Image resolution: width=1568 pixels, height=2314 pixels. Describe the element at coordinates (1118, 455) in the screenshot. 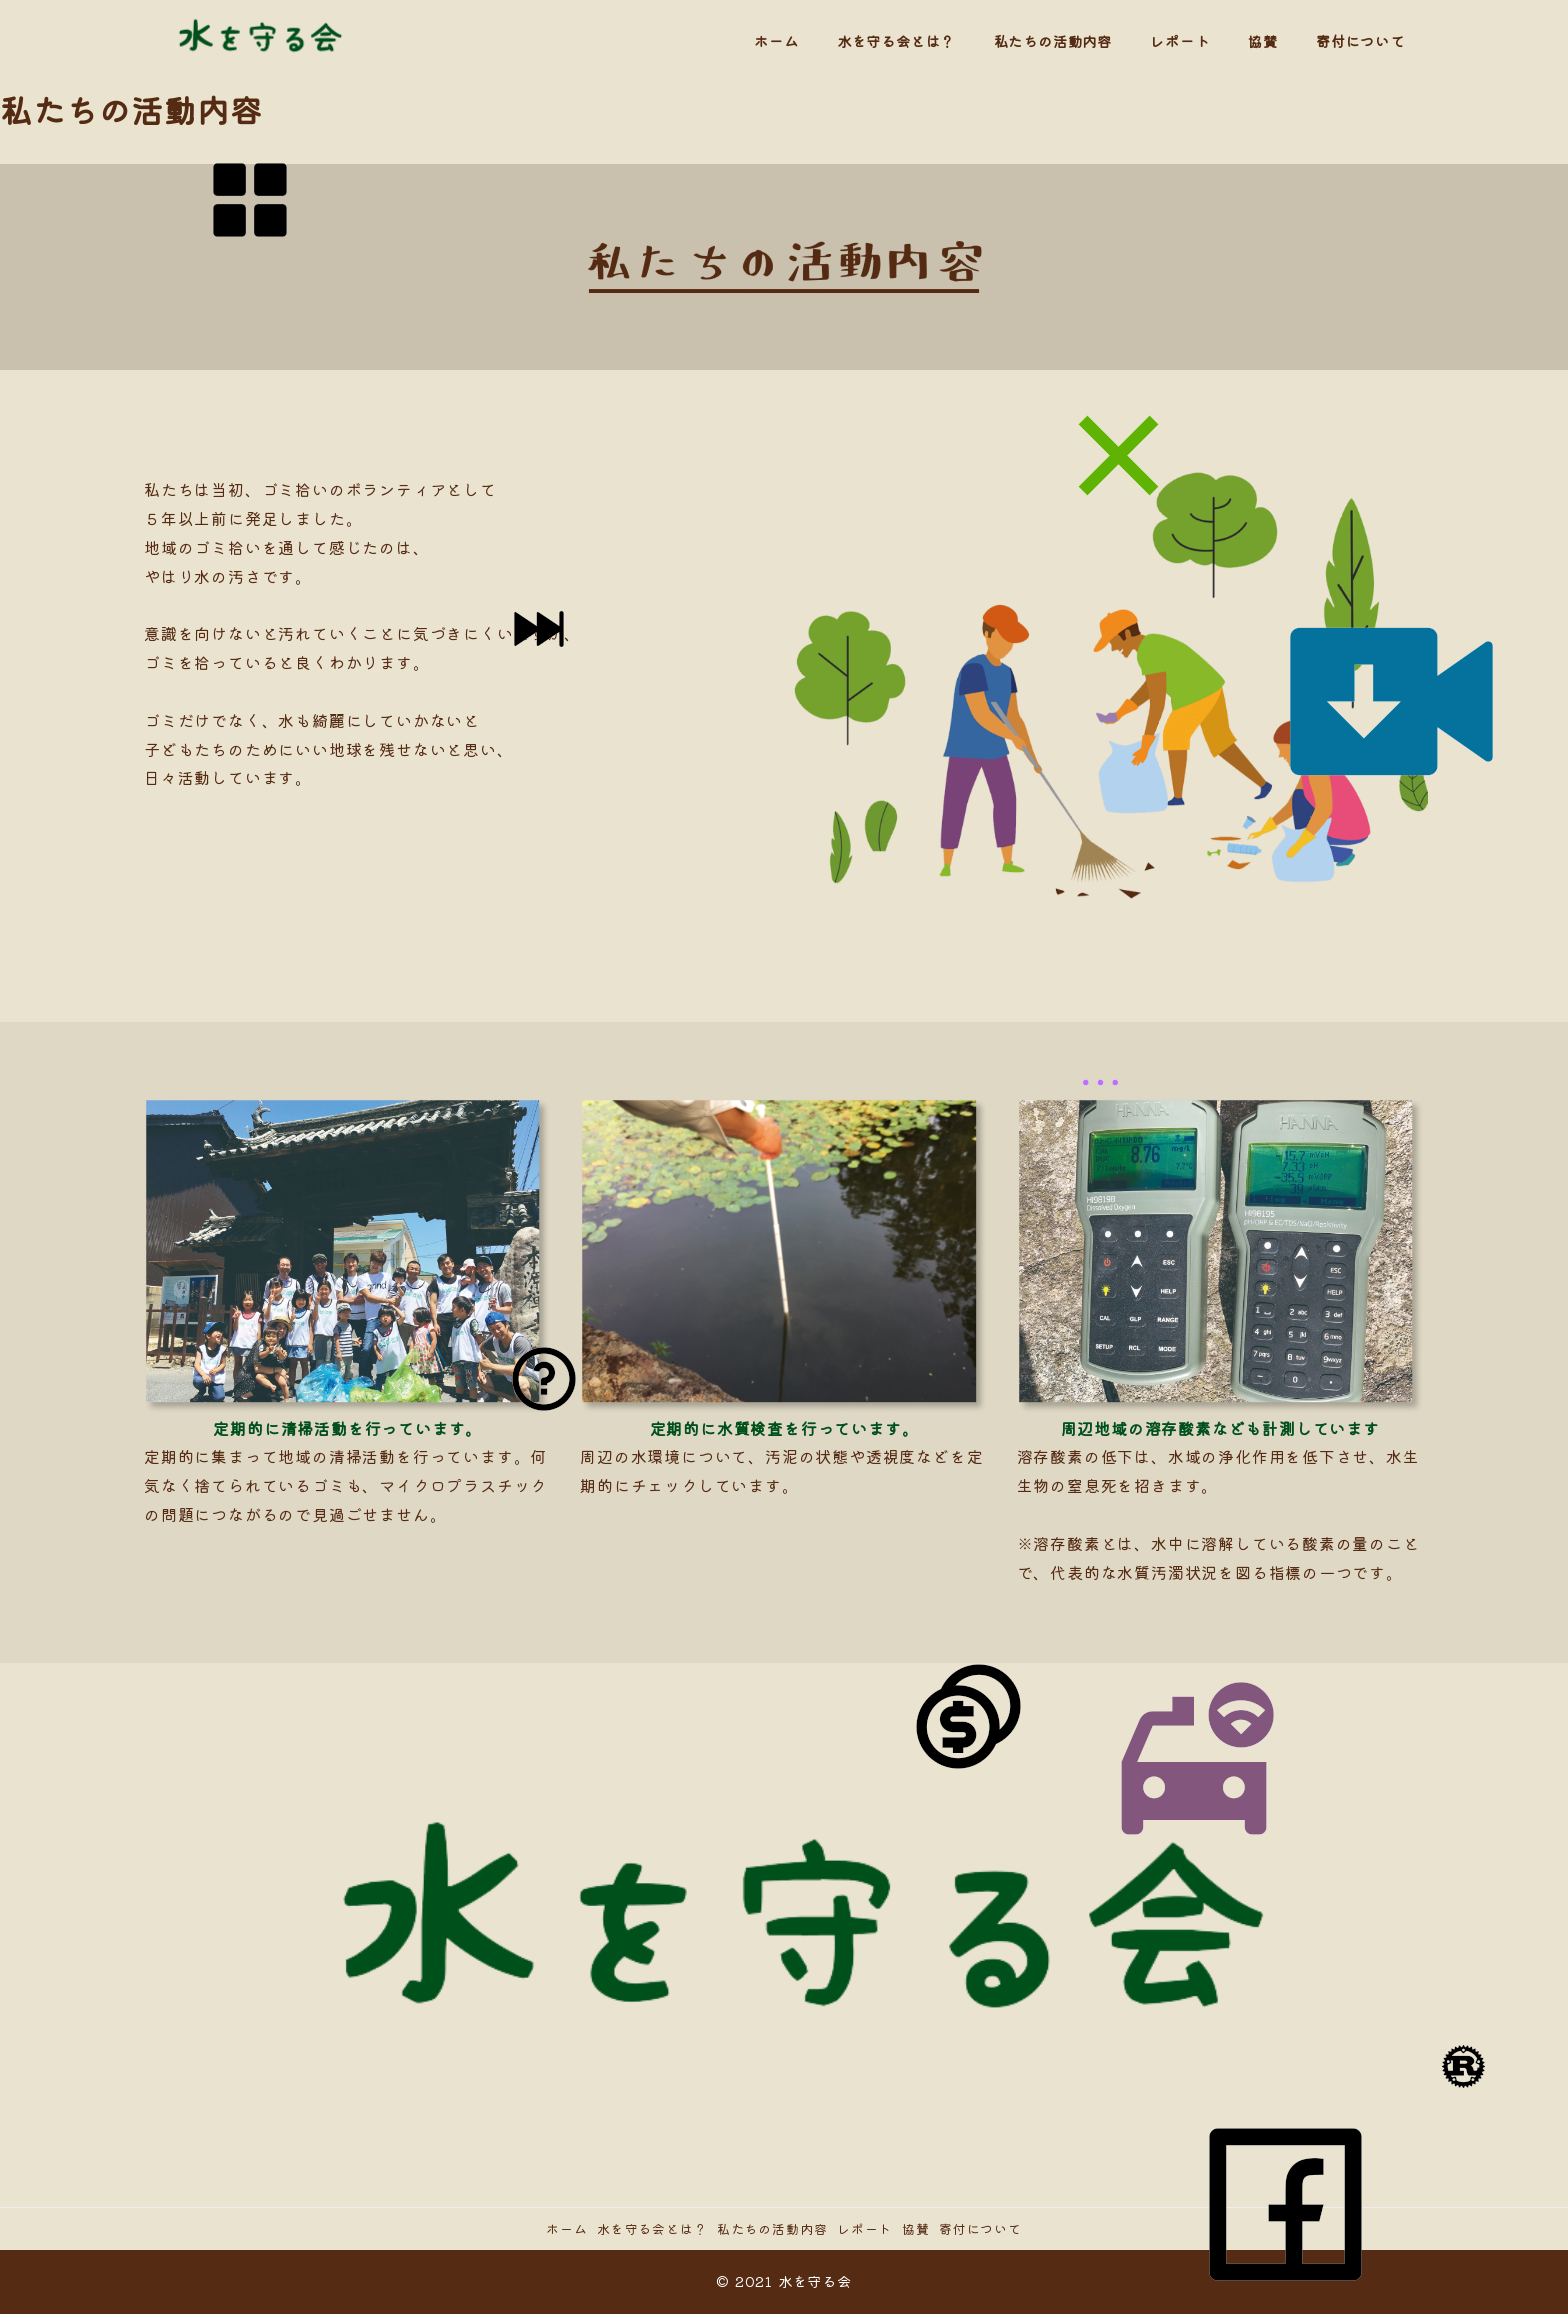

I see `close the current window or dialog` at that location.